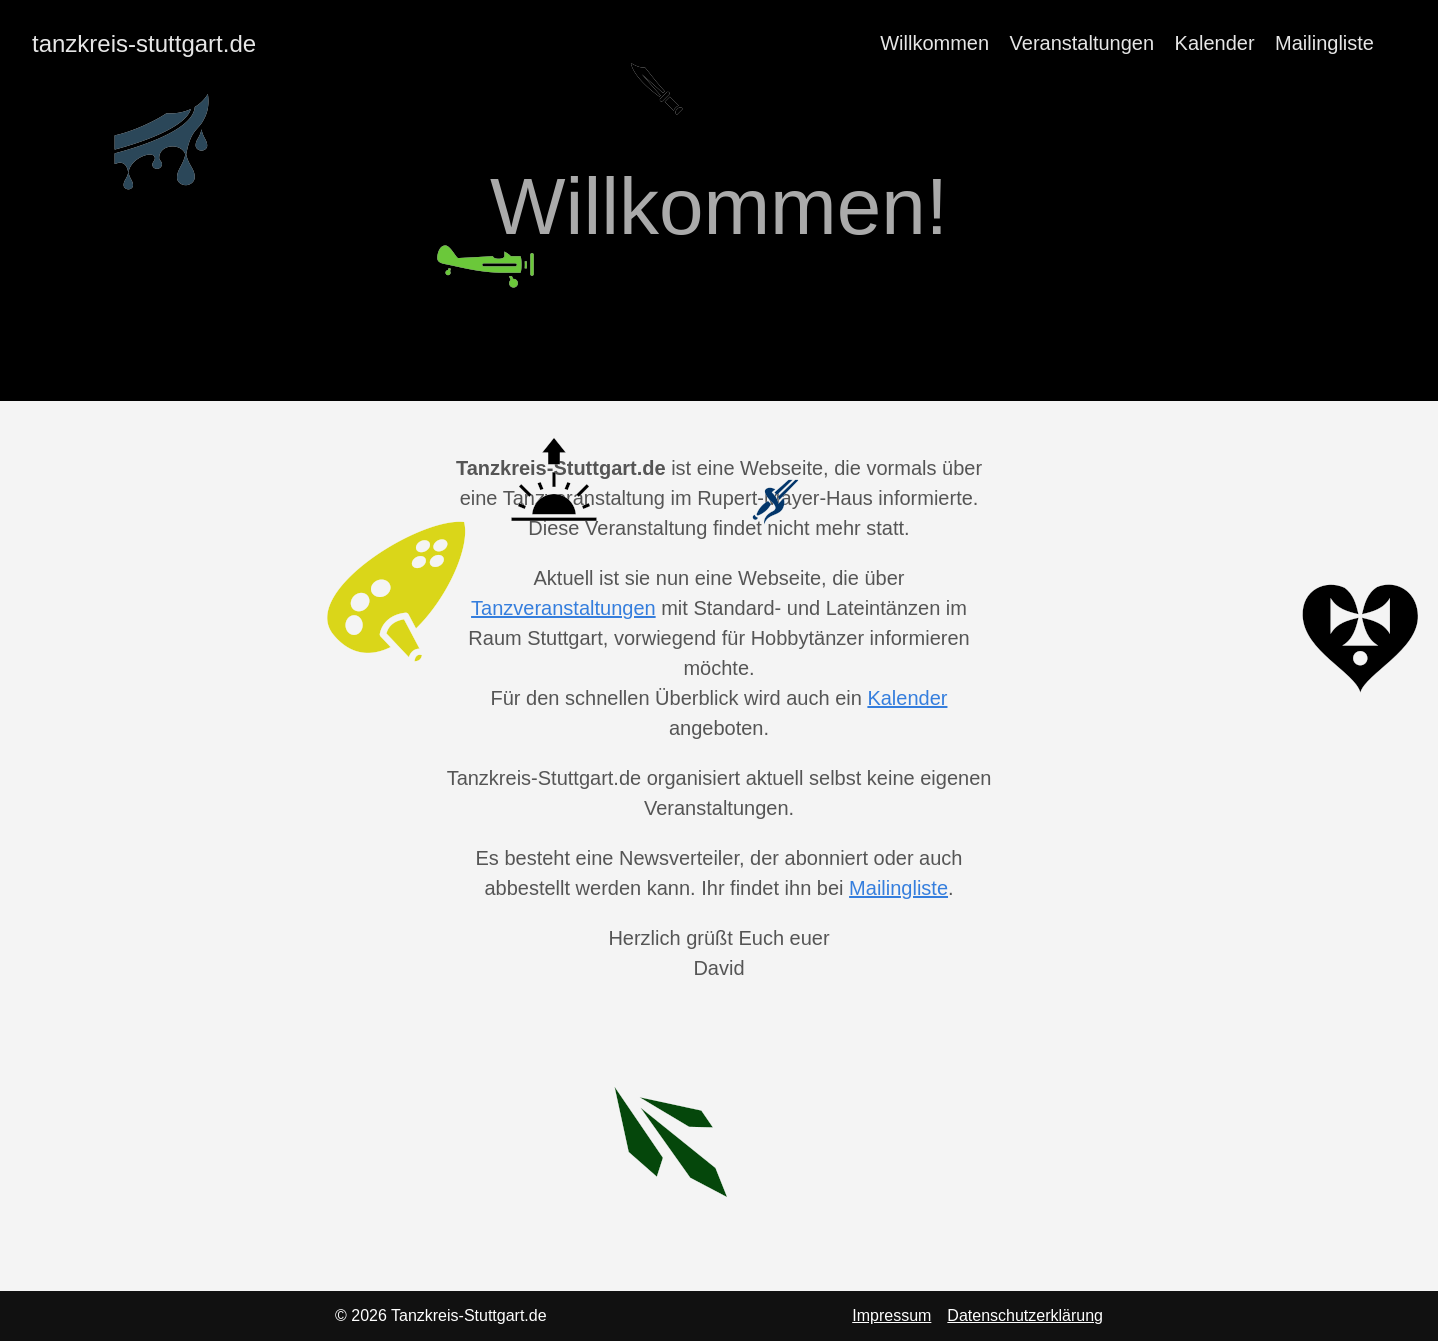 Image resolution: width=1438 pixels, height=1341 pixels. What do you see at coordinates (1360, 638) in the screenshot?
I see `indicates royal or noble romance storyline` at bounding box center [1360, 638].